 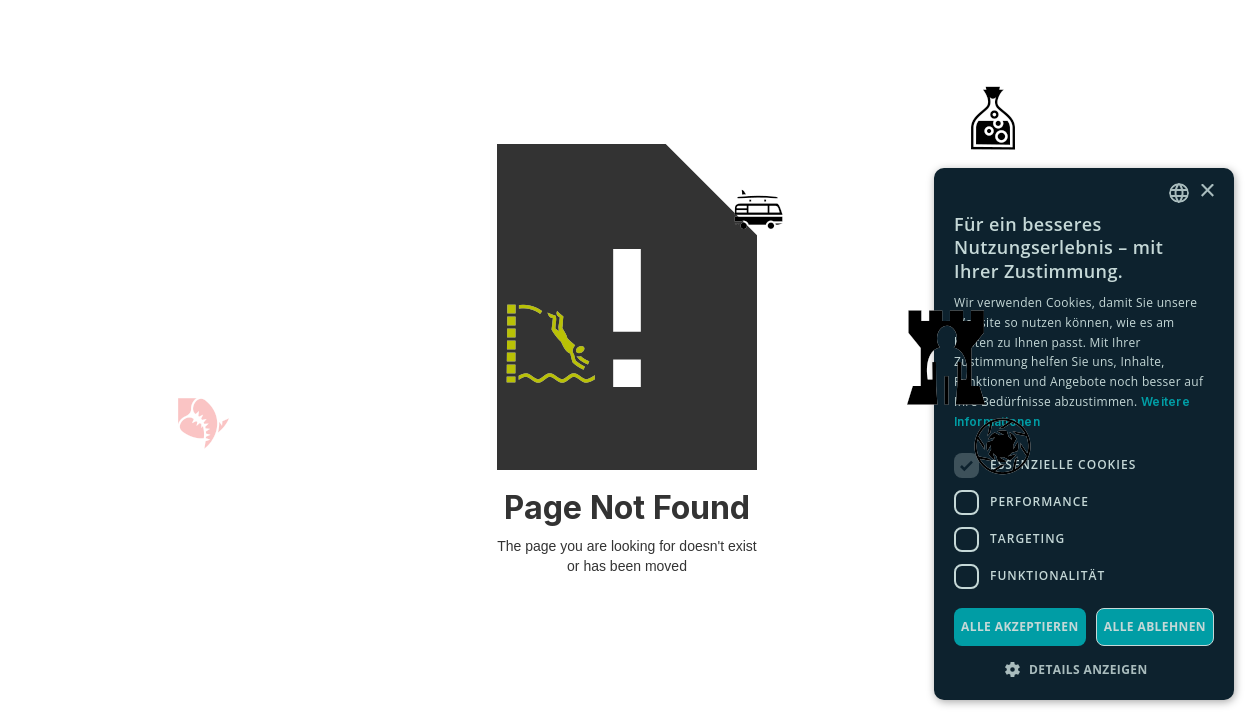 What do you see at coordinates (1002, 446) in the screenshot?
I see `camera aperture or shutter control` at bounding box center [1002, 446].